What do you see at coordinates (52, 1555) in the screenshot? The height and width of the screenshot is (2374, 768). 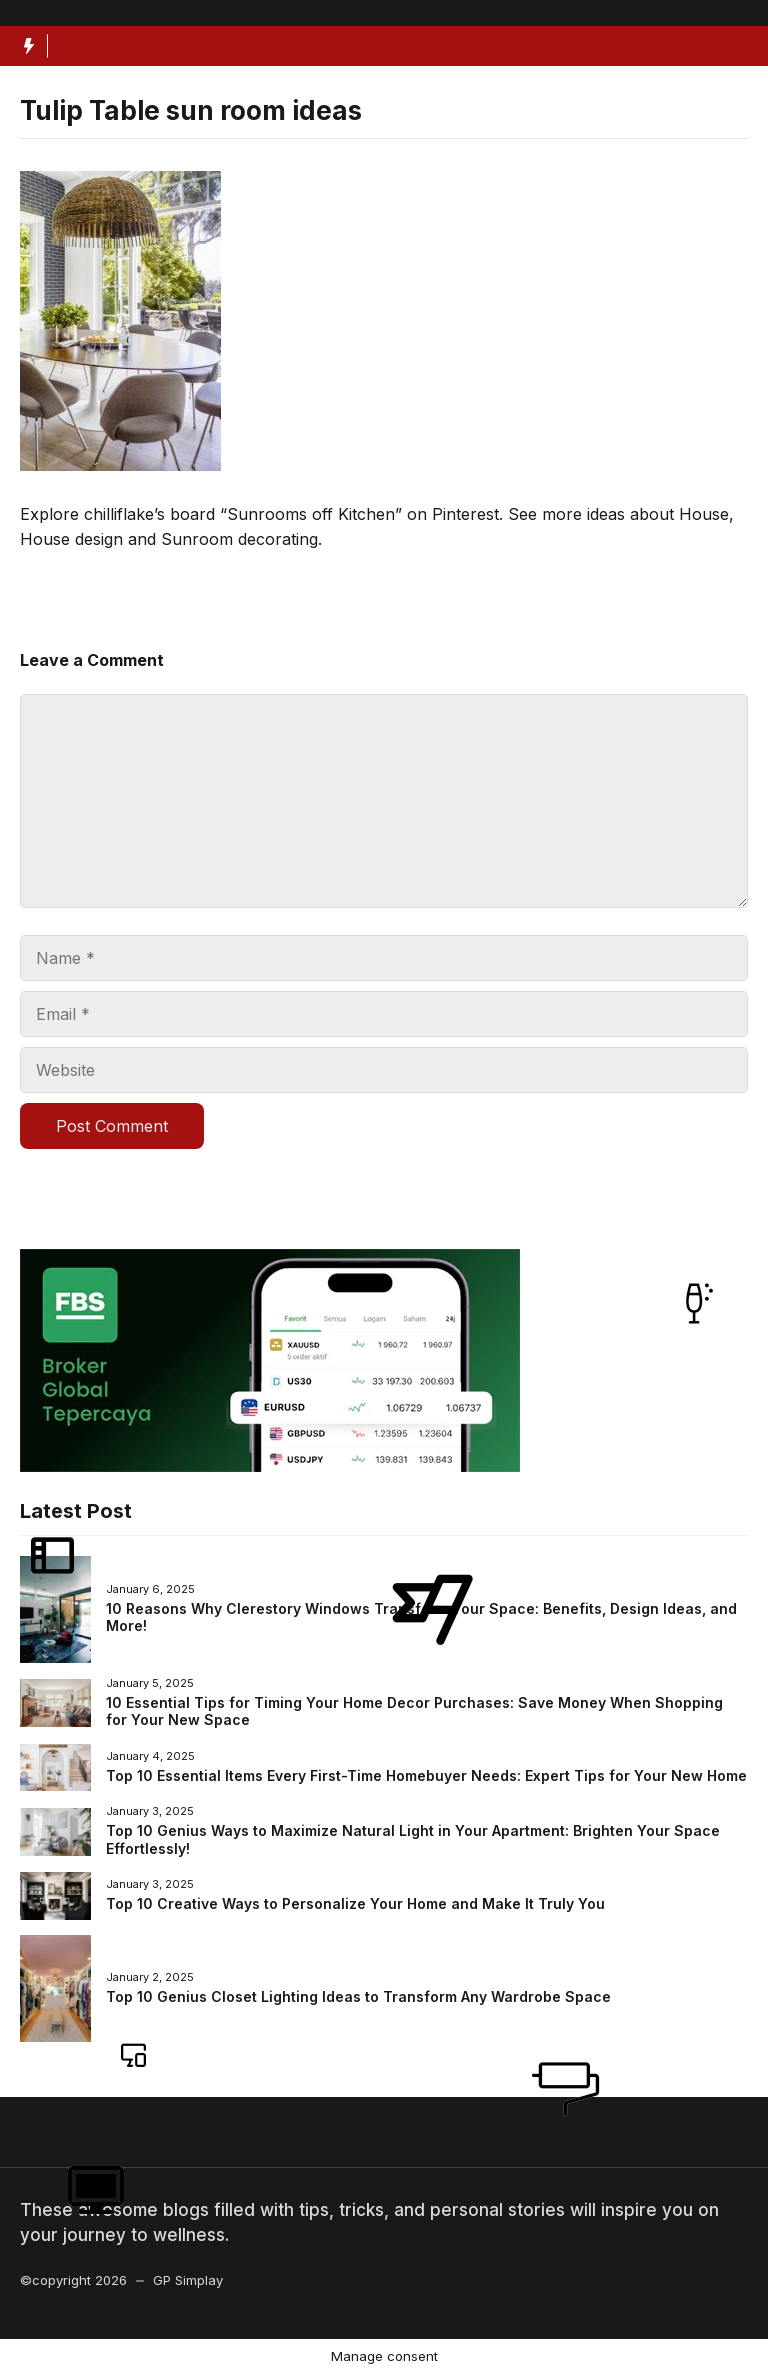 I see `toggle sidebar visibility` at bounding box center [52, 1555].